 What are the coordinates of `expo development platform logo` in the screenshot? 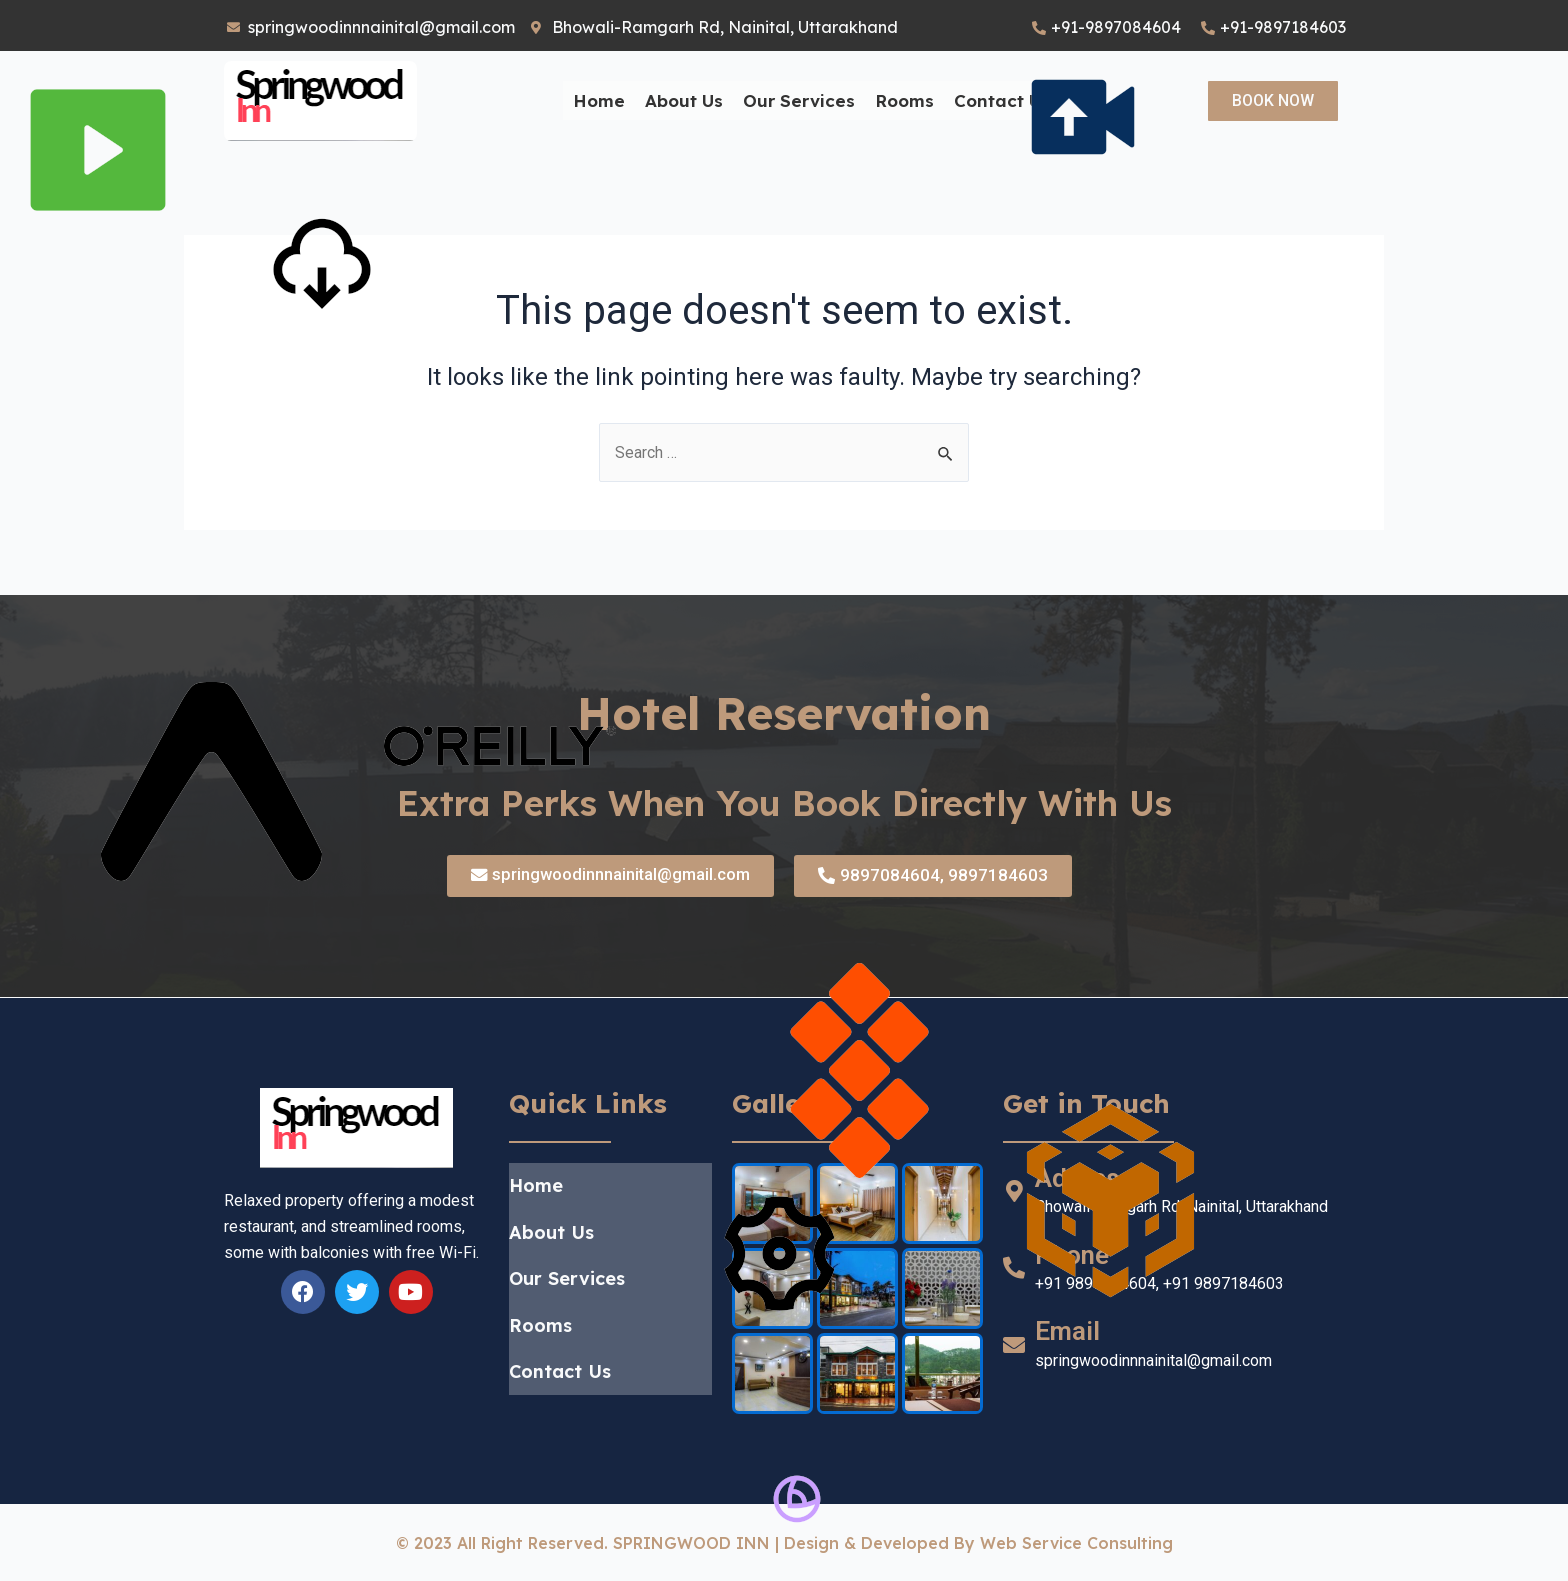 It's located at (211, 781).